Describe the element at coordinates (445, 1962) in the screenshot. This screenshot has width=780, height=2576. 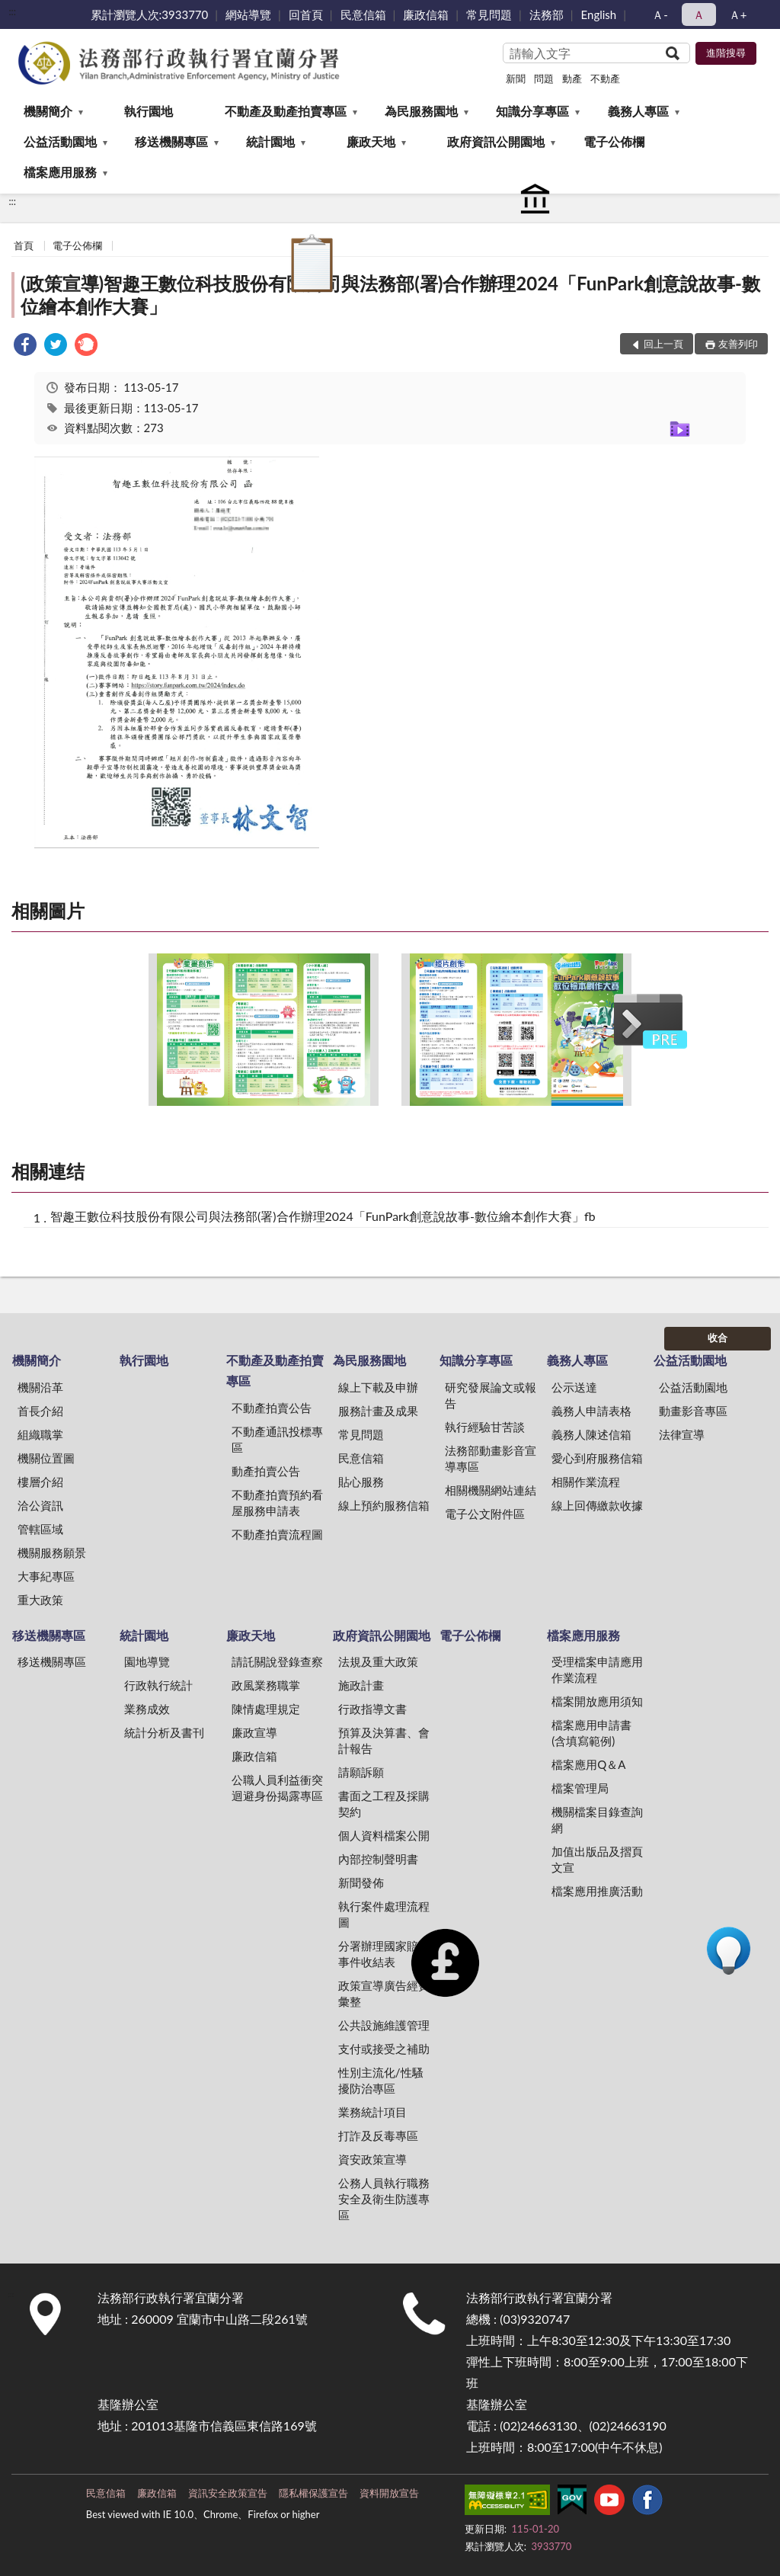
I see `view balance in British pounds` at that location.